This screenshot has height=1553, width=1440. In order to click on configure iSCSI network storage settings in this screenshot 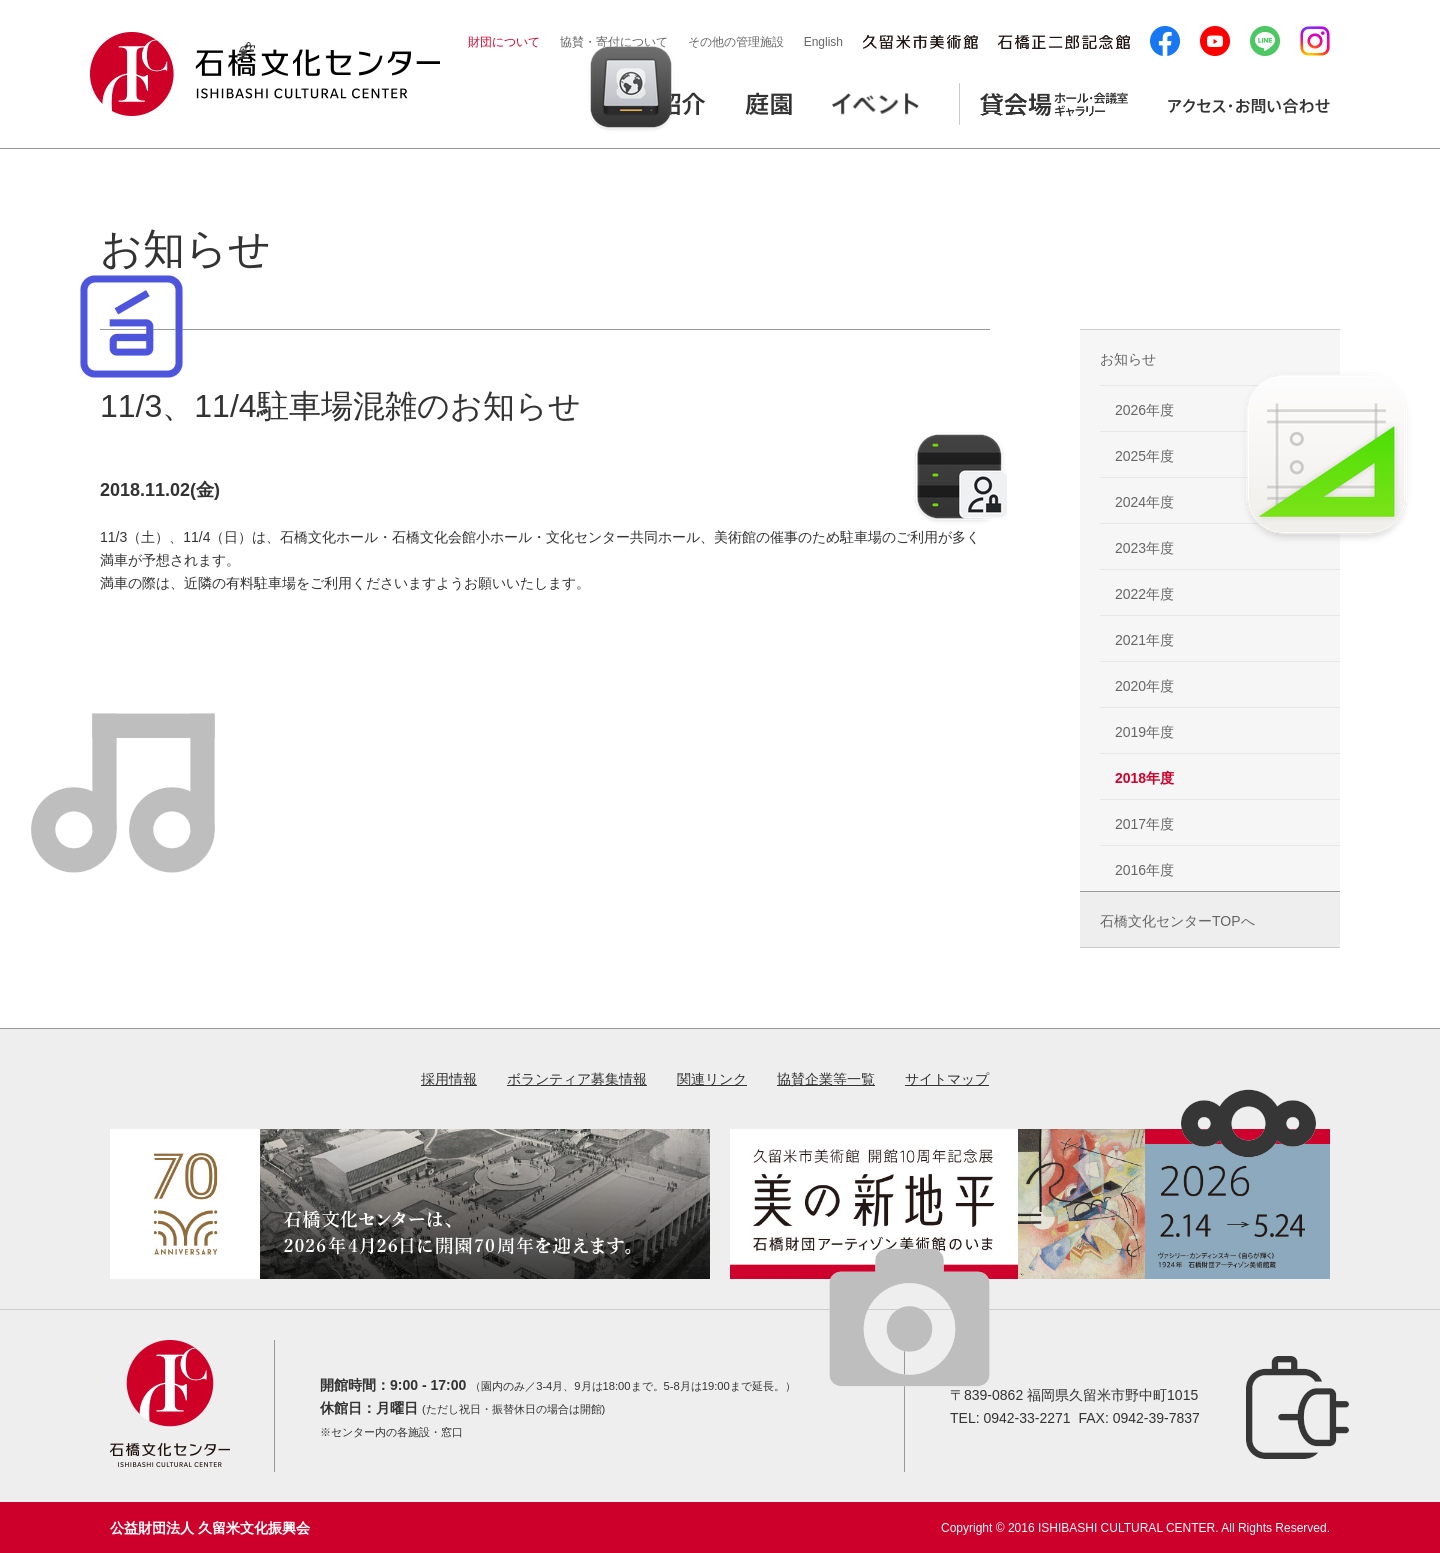, I will do `click(631, 87)`.